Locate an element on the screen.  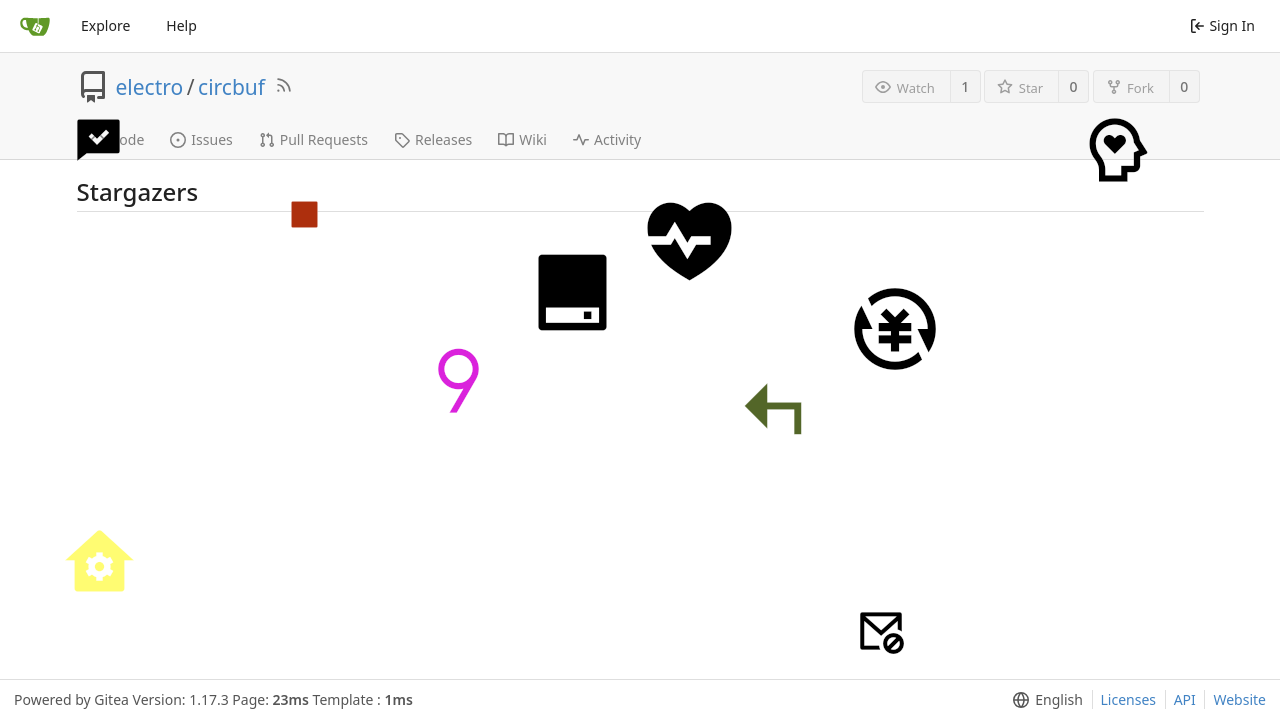
reply to a message is located at coordinates (776, 409).